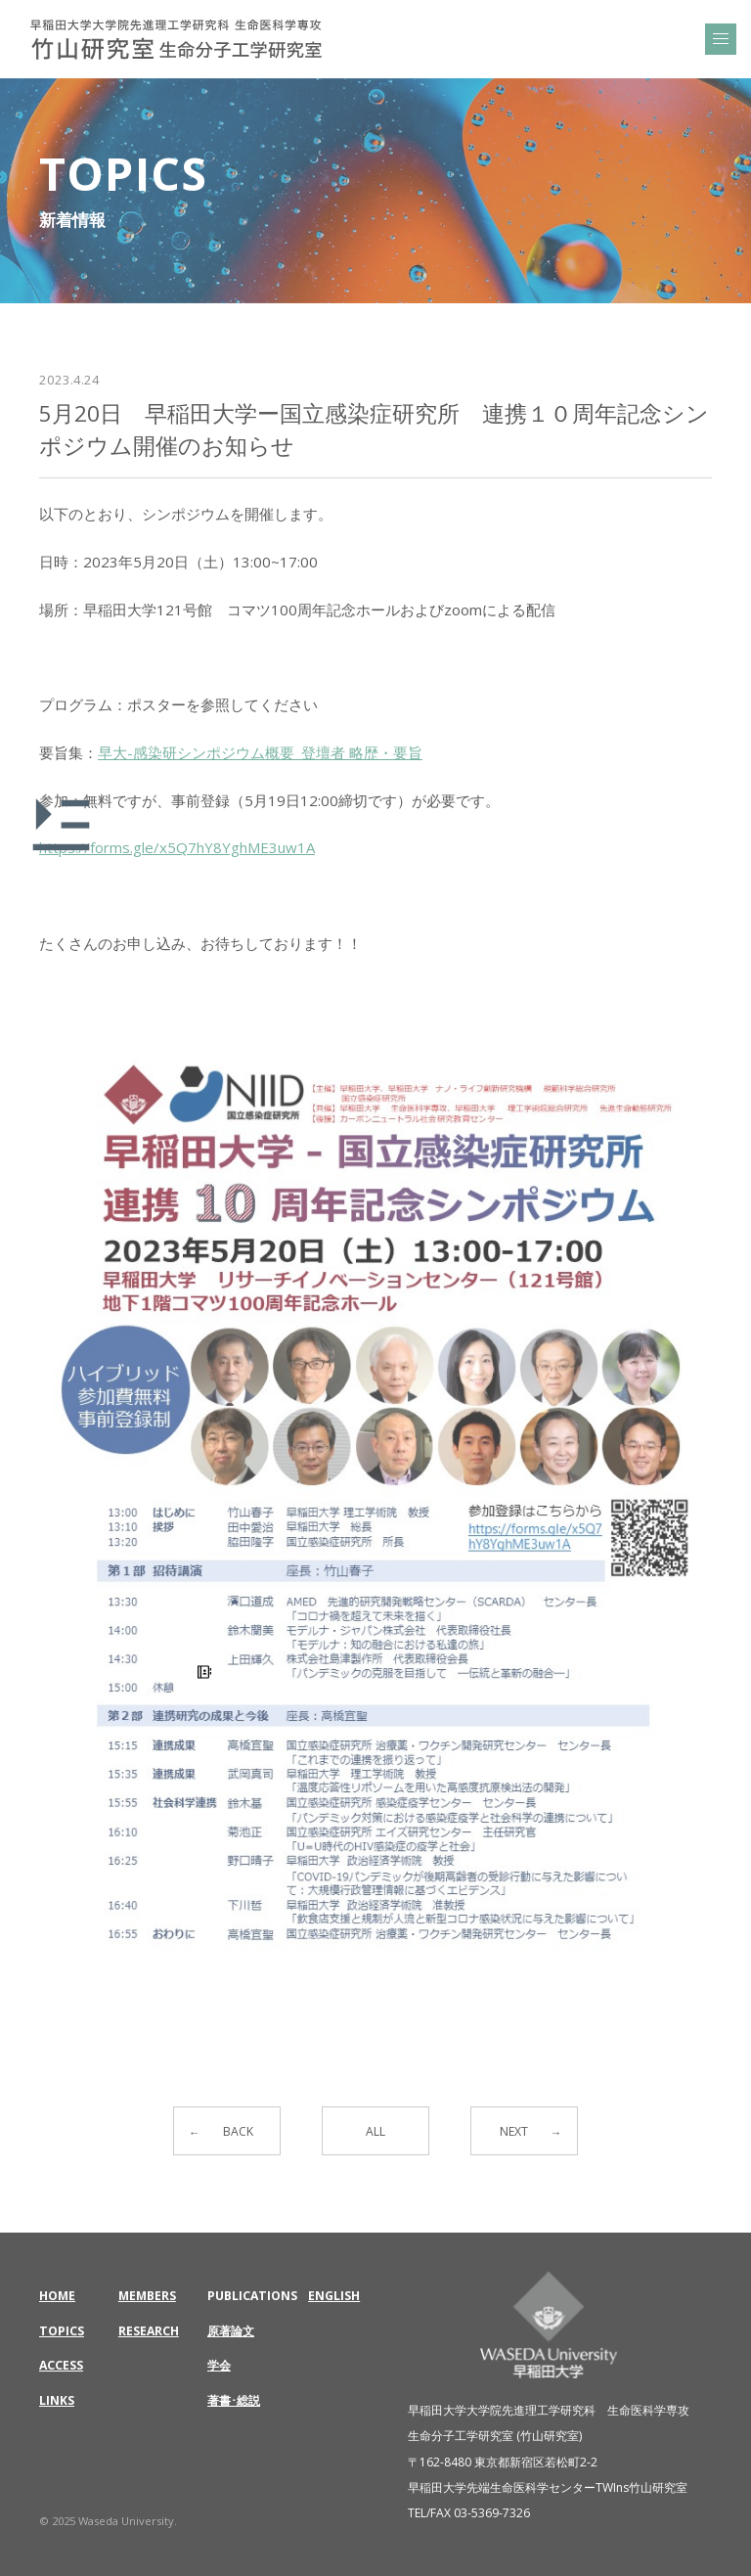  Describe the element at coordinates (203, 1672) in the screenshot. I see `open your contacts list` at that location.